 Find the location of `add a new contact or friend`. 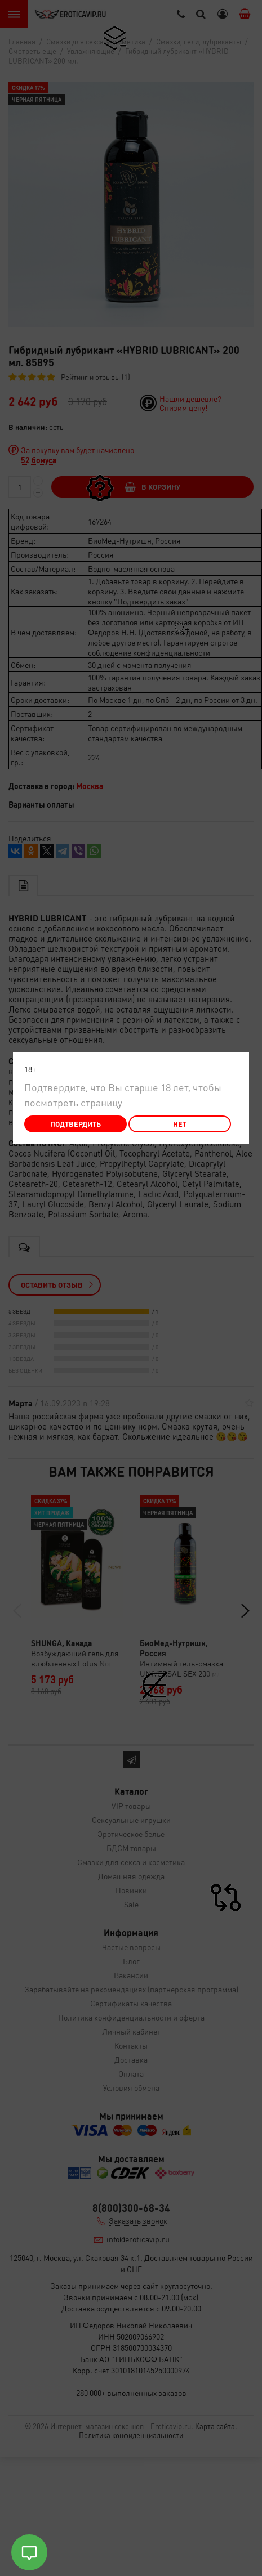

add a new contact or friend is located at coordinates (180, 629).